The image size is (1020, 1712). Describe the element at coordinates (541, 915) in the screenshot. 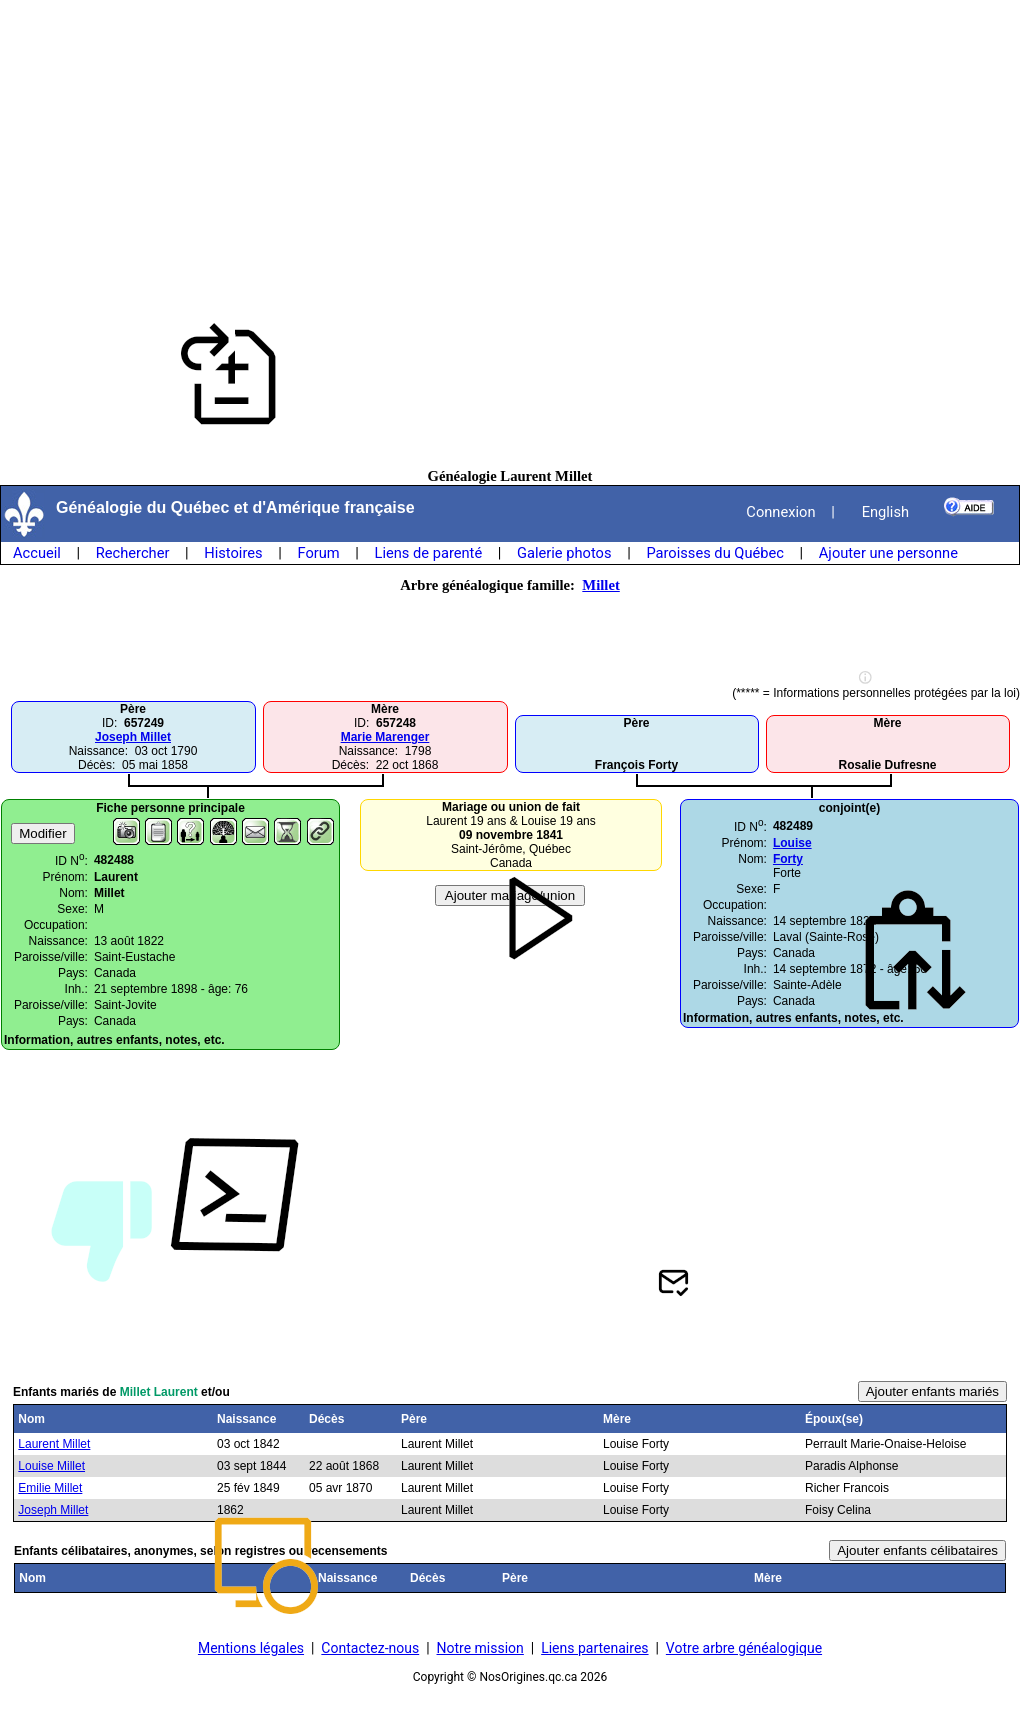

I see `start or resume playback` at that location.